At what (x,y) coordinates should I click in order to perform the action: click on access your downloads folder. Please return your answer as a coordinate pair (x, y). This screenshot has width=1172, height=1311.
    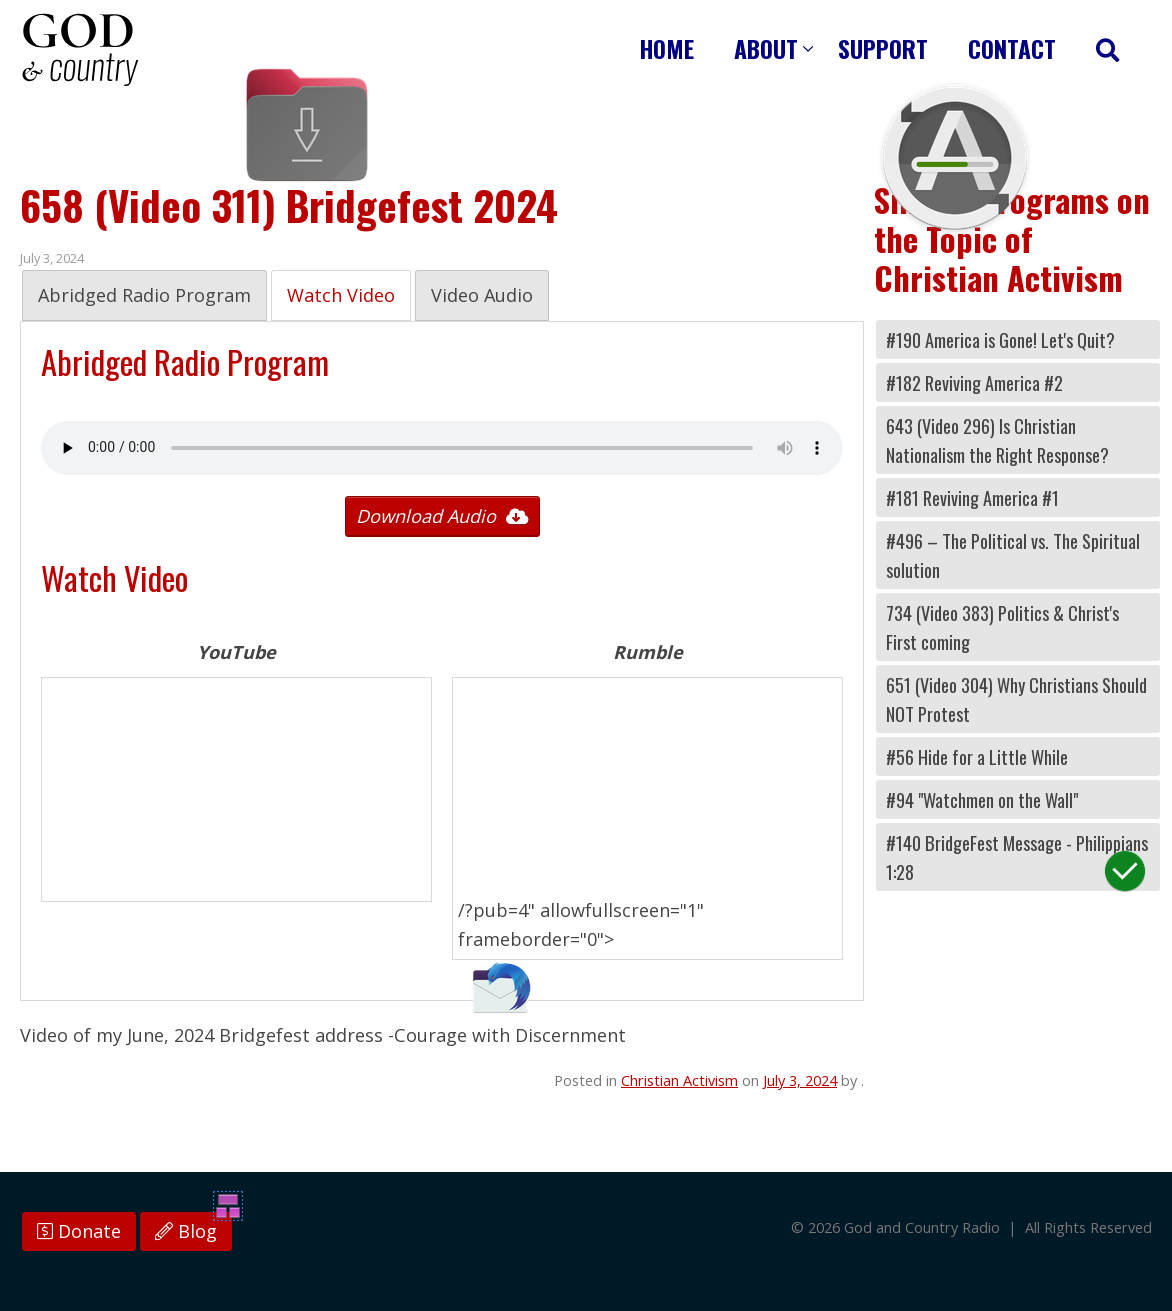
    Looking at the image, I should click on (307, 125).